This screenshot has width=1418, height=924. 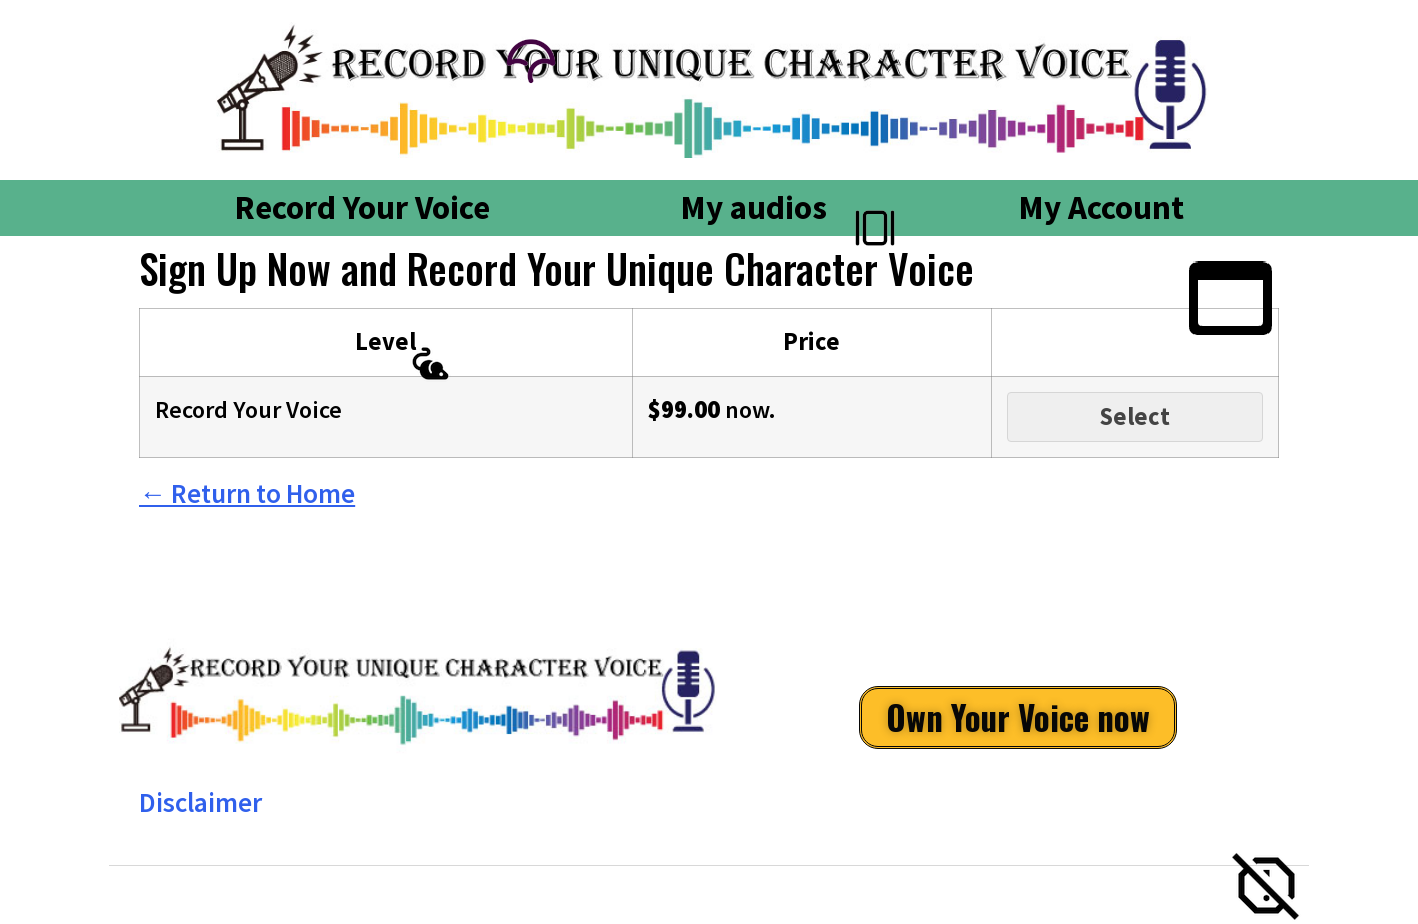 What do you see at coordinates (875, 228) in the screenshot?
I see `browse images in horizontal gallery view` at bounding box center [875, 228].